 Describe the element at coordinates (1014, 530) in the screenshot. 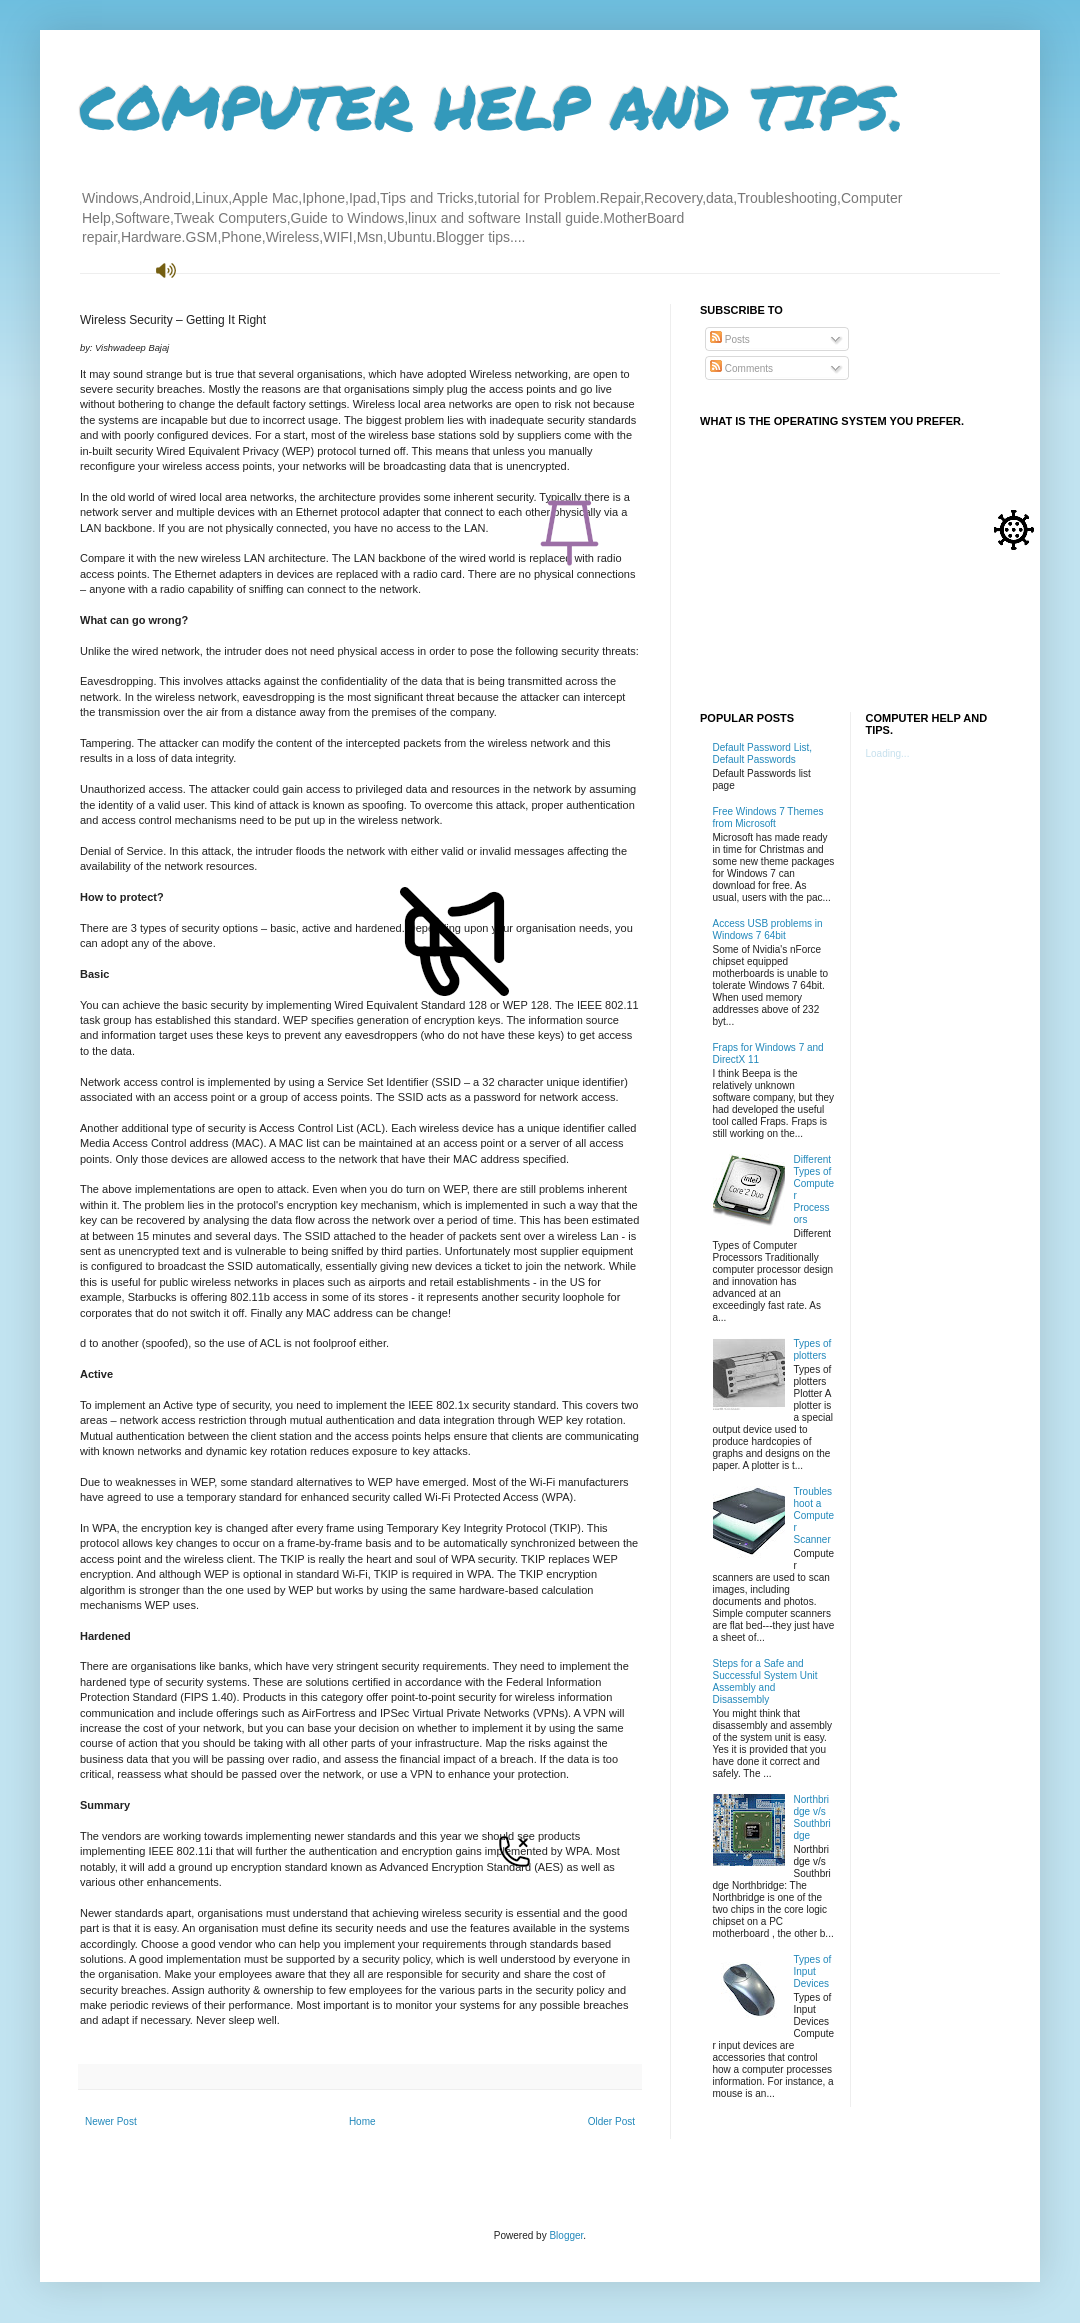

I see `view covid-19 related information` at that location.